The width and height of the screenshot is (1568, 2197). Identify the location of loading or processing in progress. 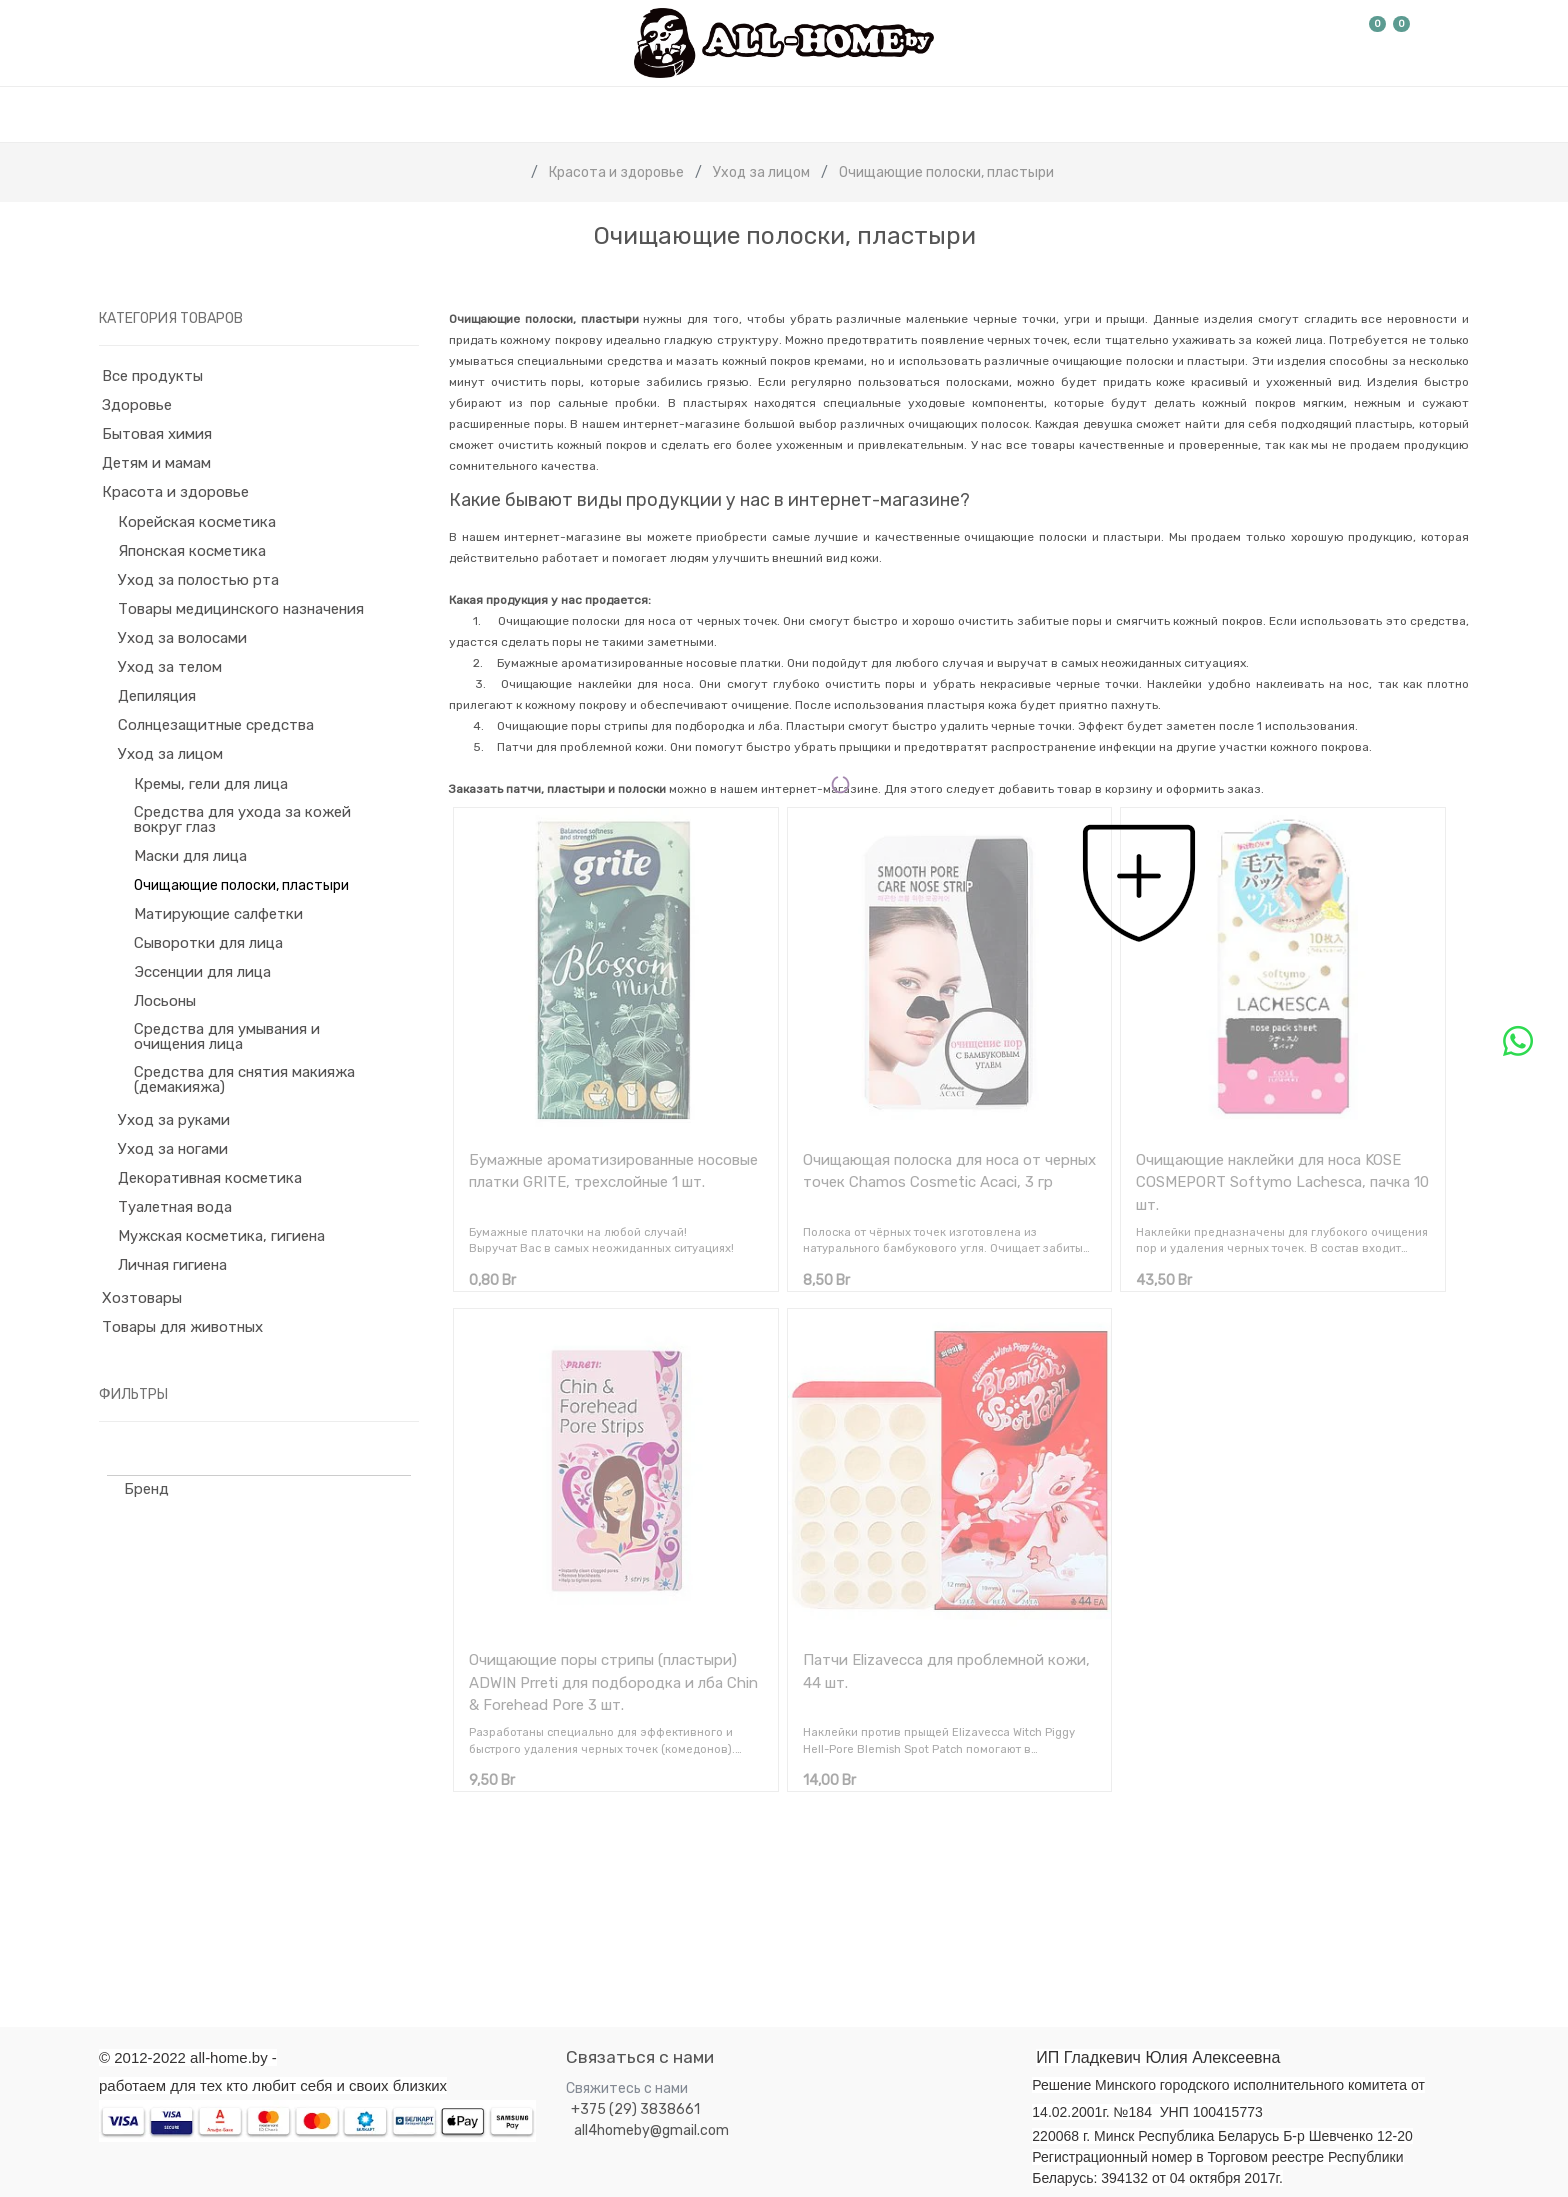
(840, 784).